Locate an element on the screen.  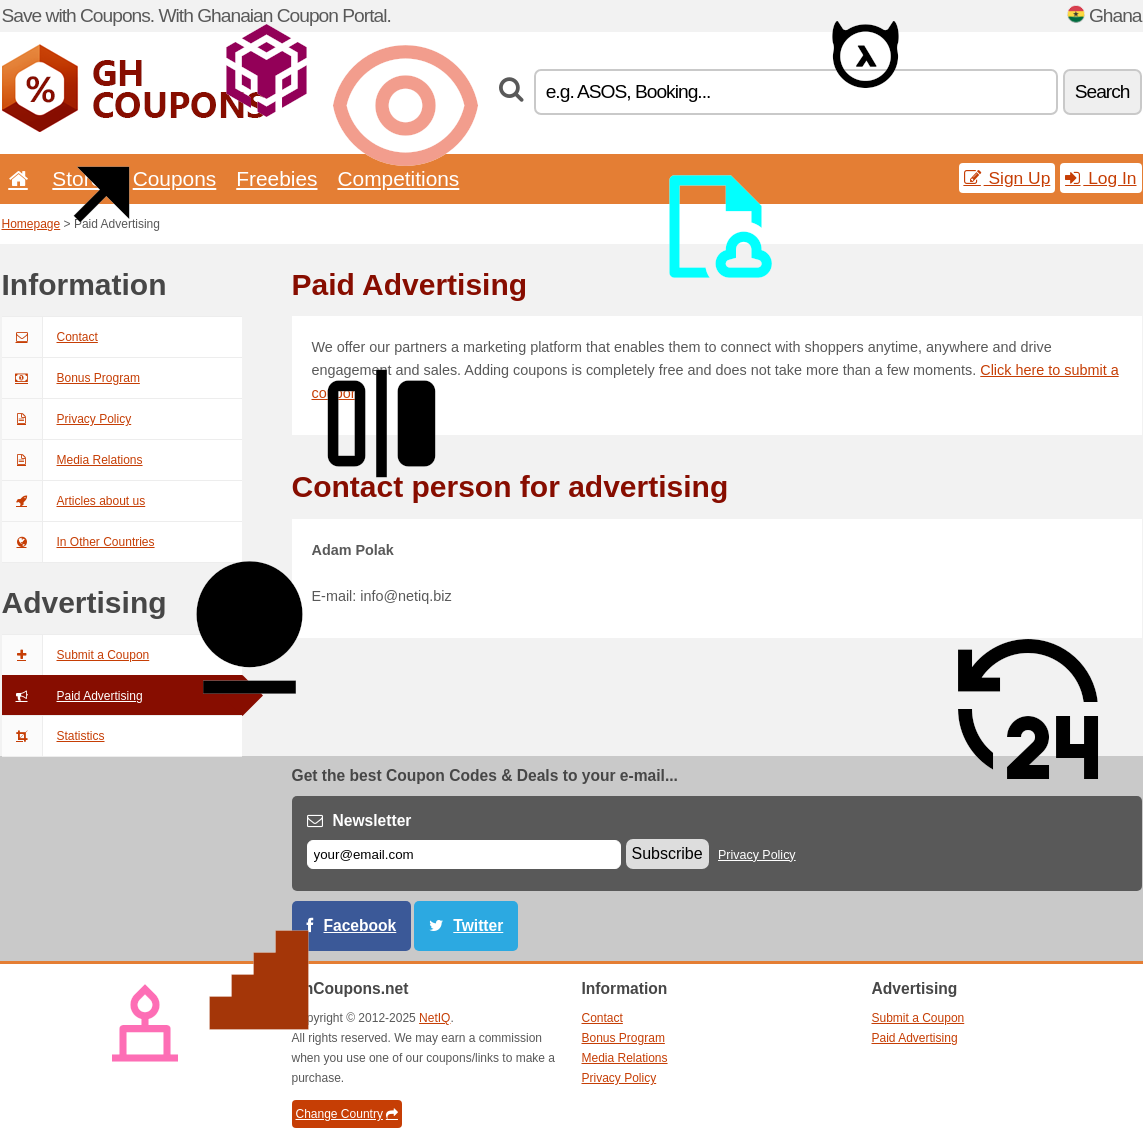
indicates 24/7 availability or round-the-clock service is located at coordinates (1028, 709).